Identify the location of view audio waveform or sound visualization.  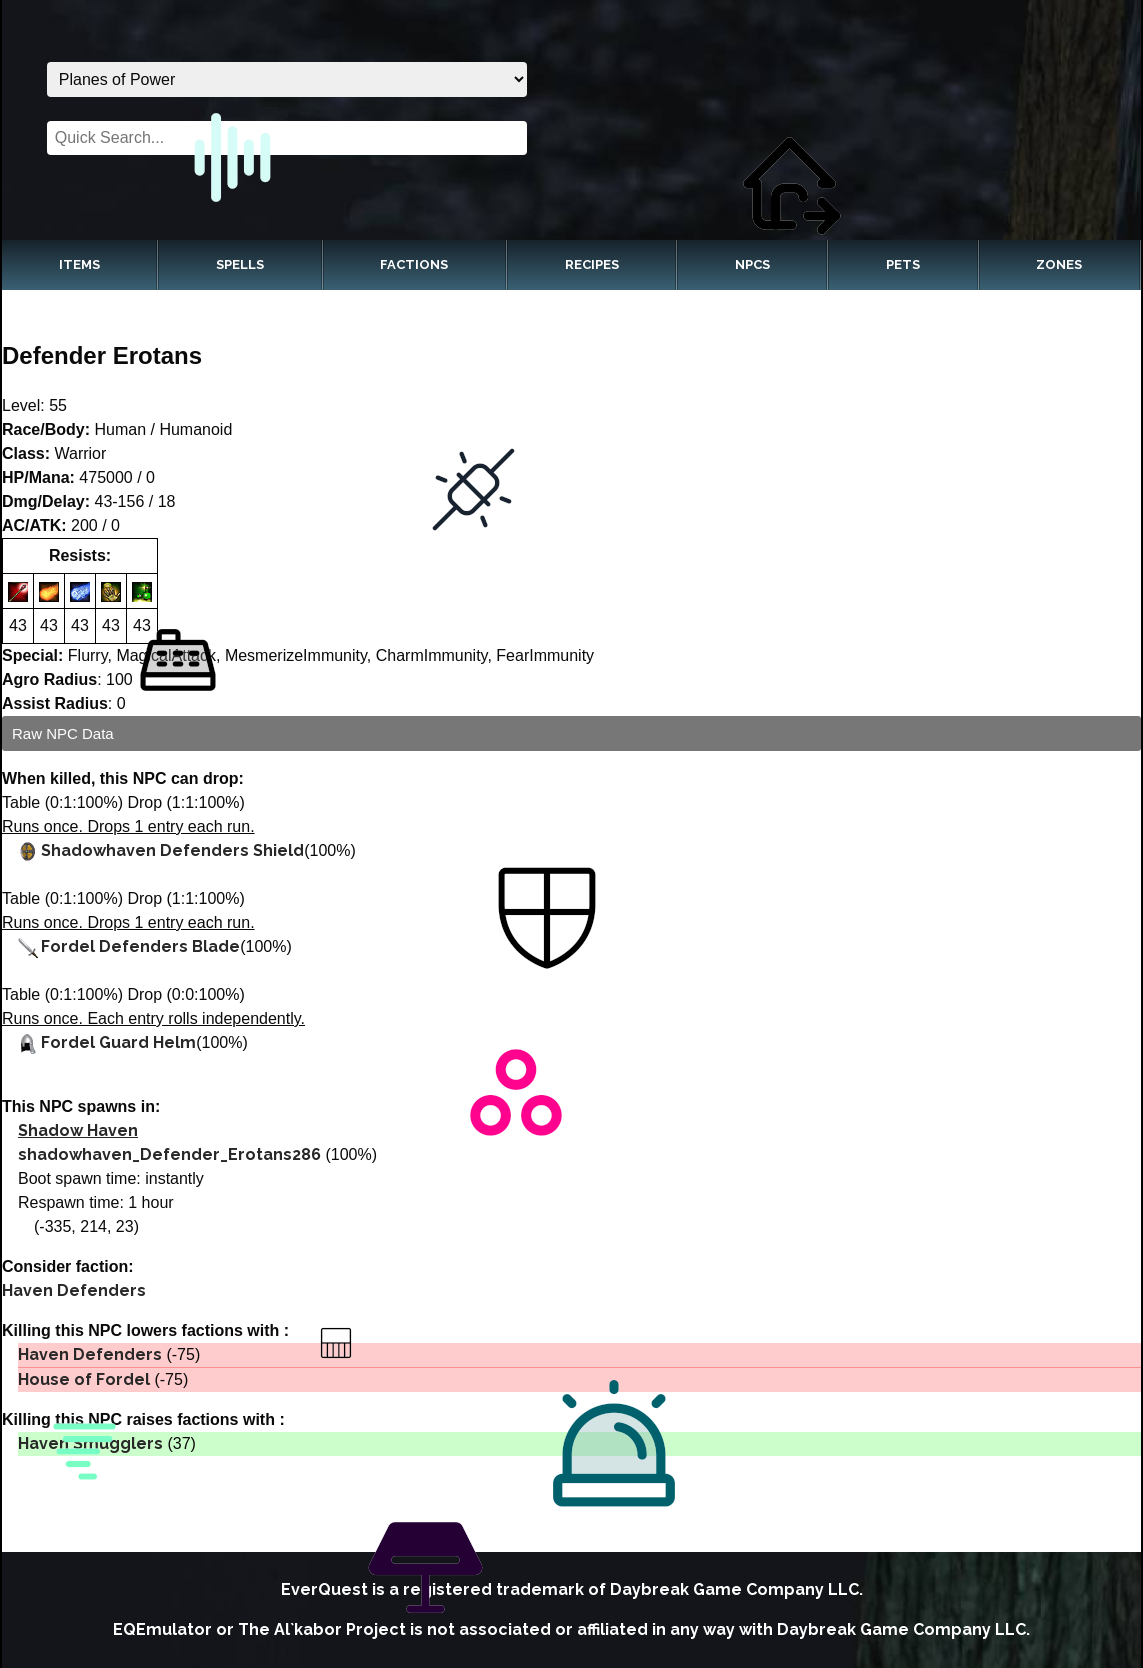
(232, 157).